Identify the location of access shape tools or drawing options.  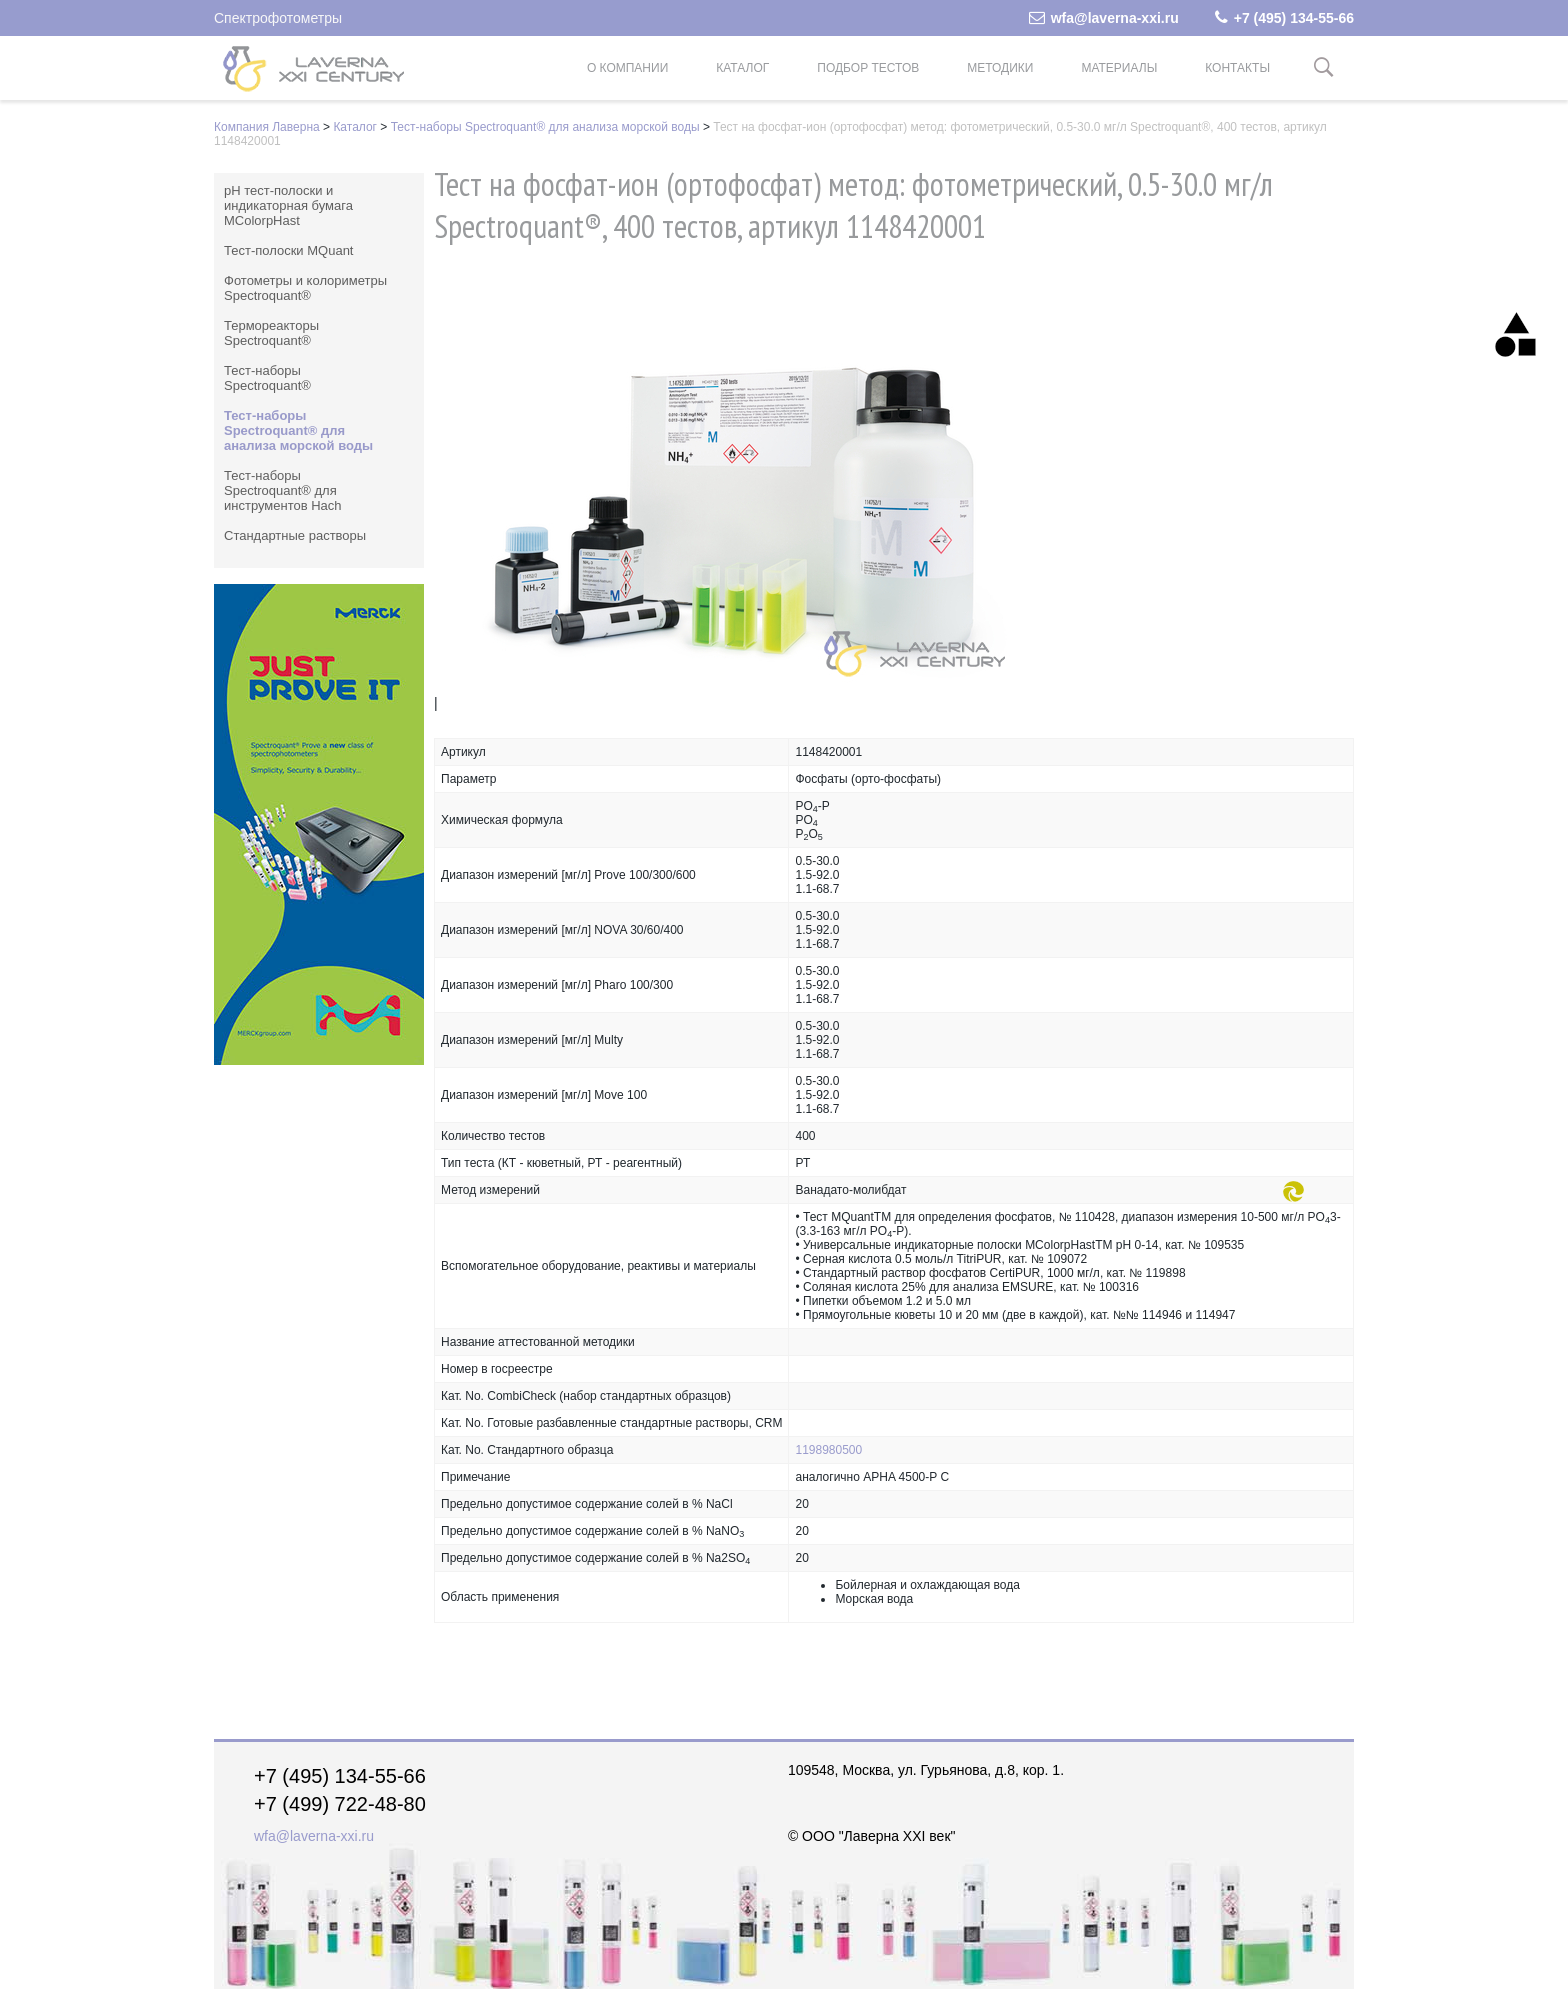
(1516, 335).